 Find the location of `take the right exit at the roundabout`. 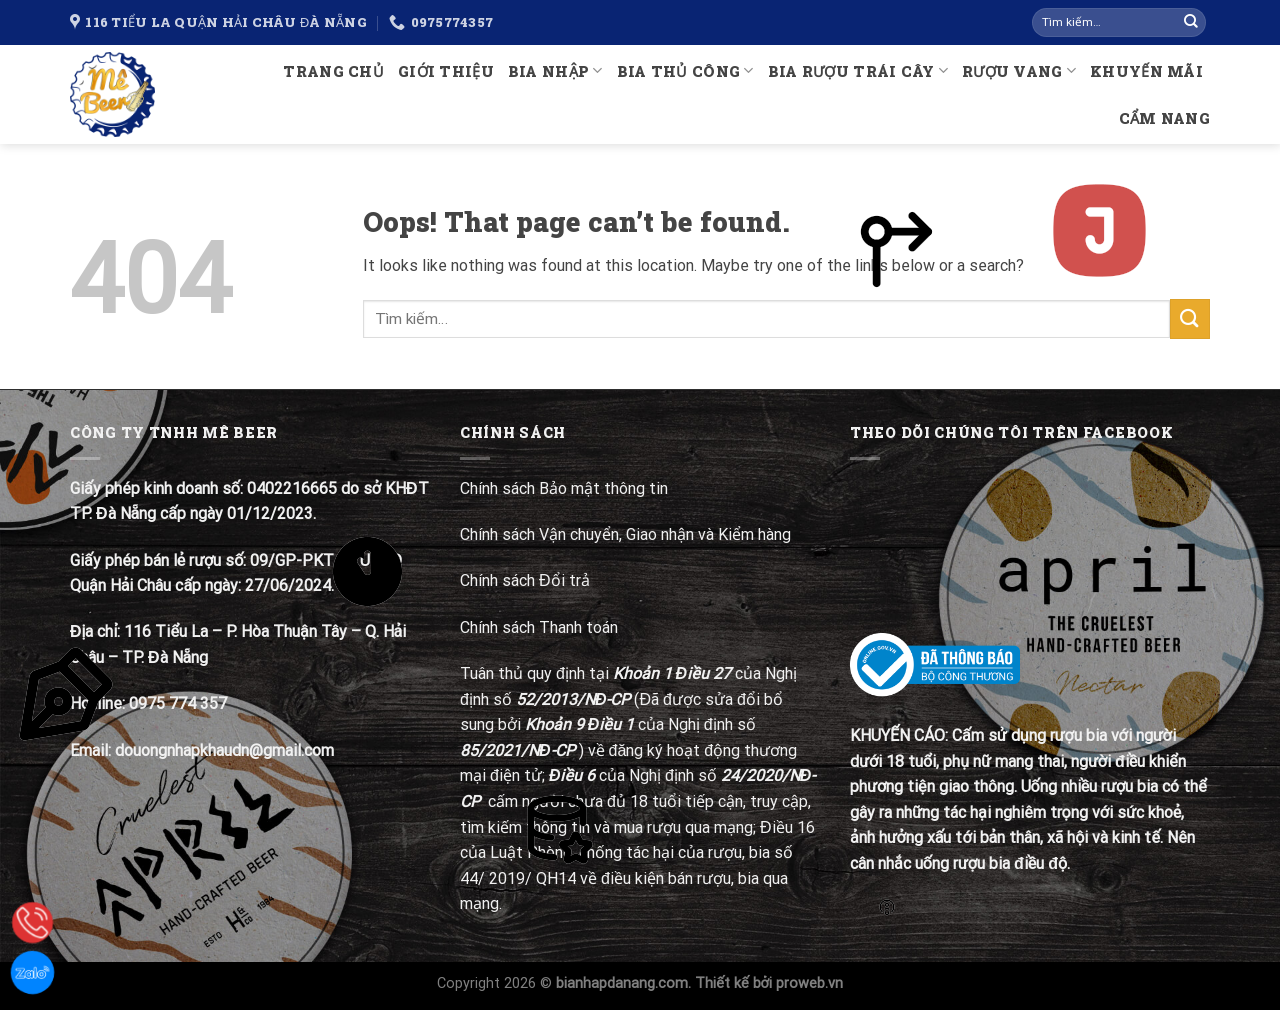

take the right exit at the roundabout is located at coordinates (892, 251).